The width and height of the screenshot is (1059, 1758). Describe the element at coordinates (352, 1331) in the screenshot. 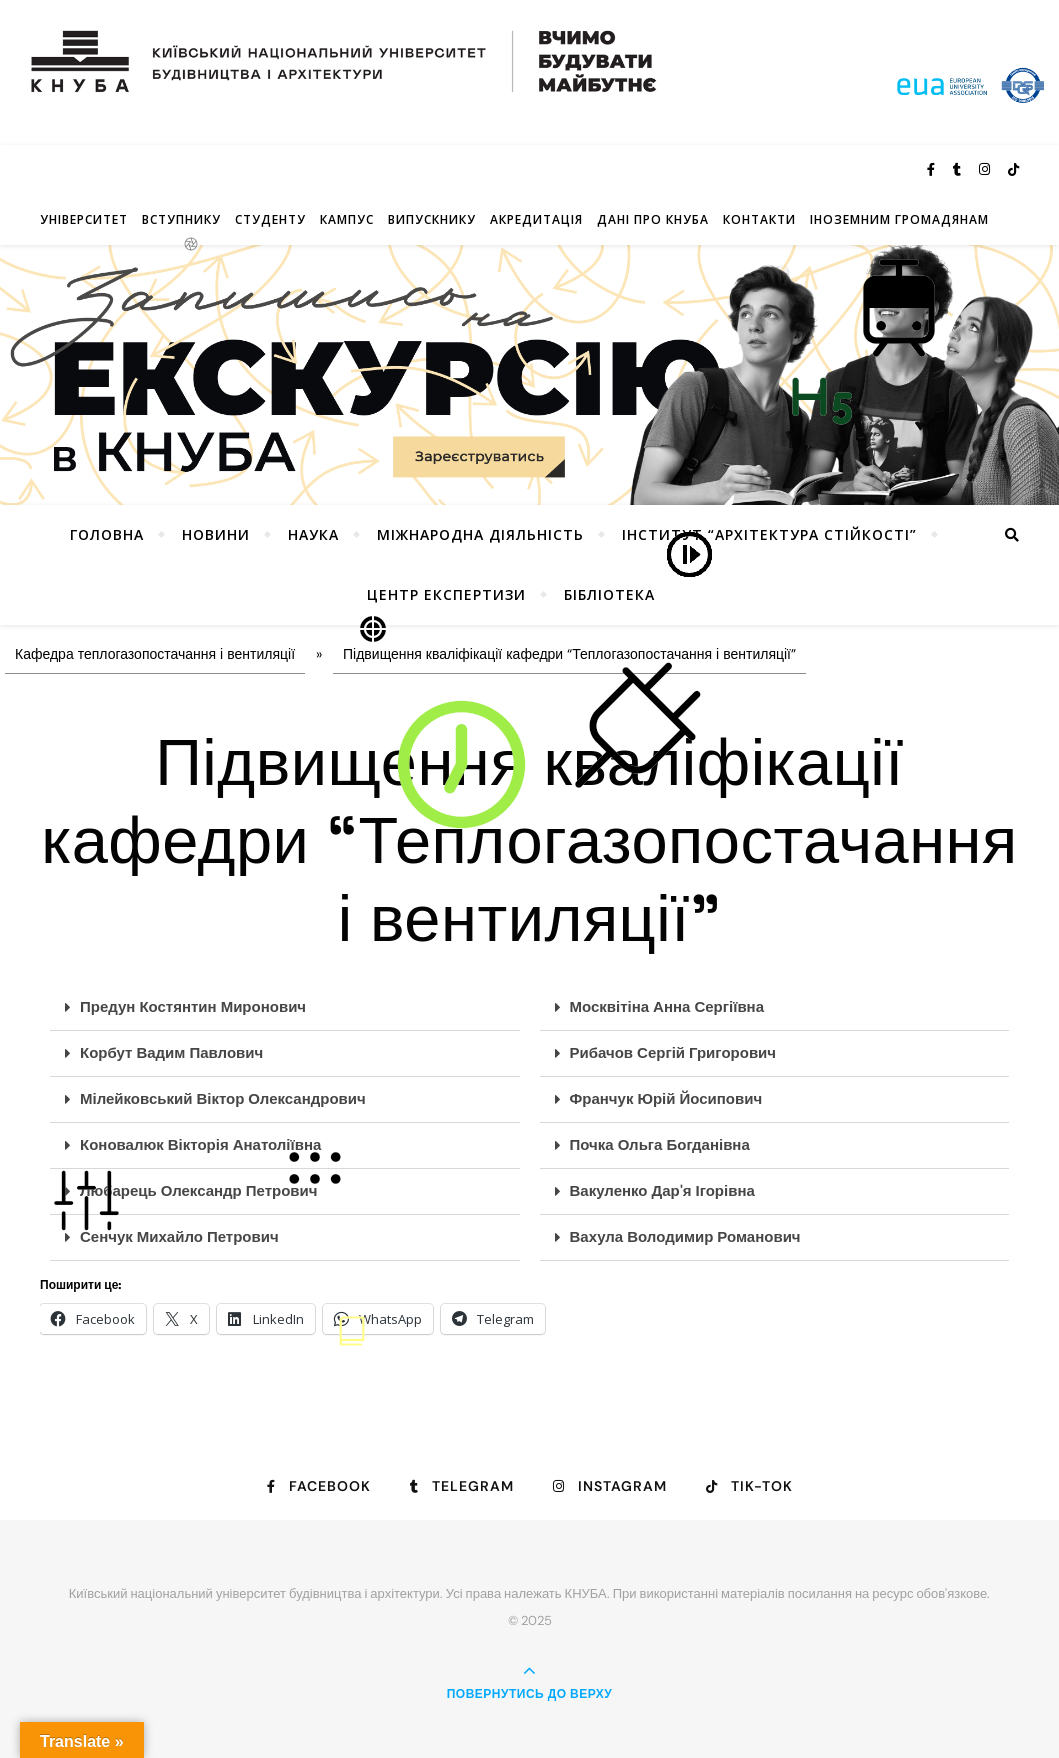

I see `open a book or reading app` at that location.